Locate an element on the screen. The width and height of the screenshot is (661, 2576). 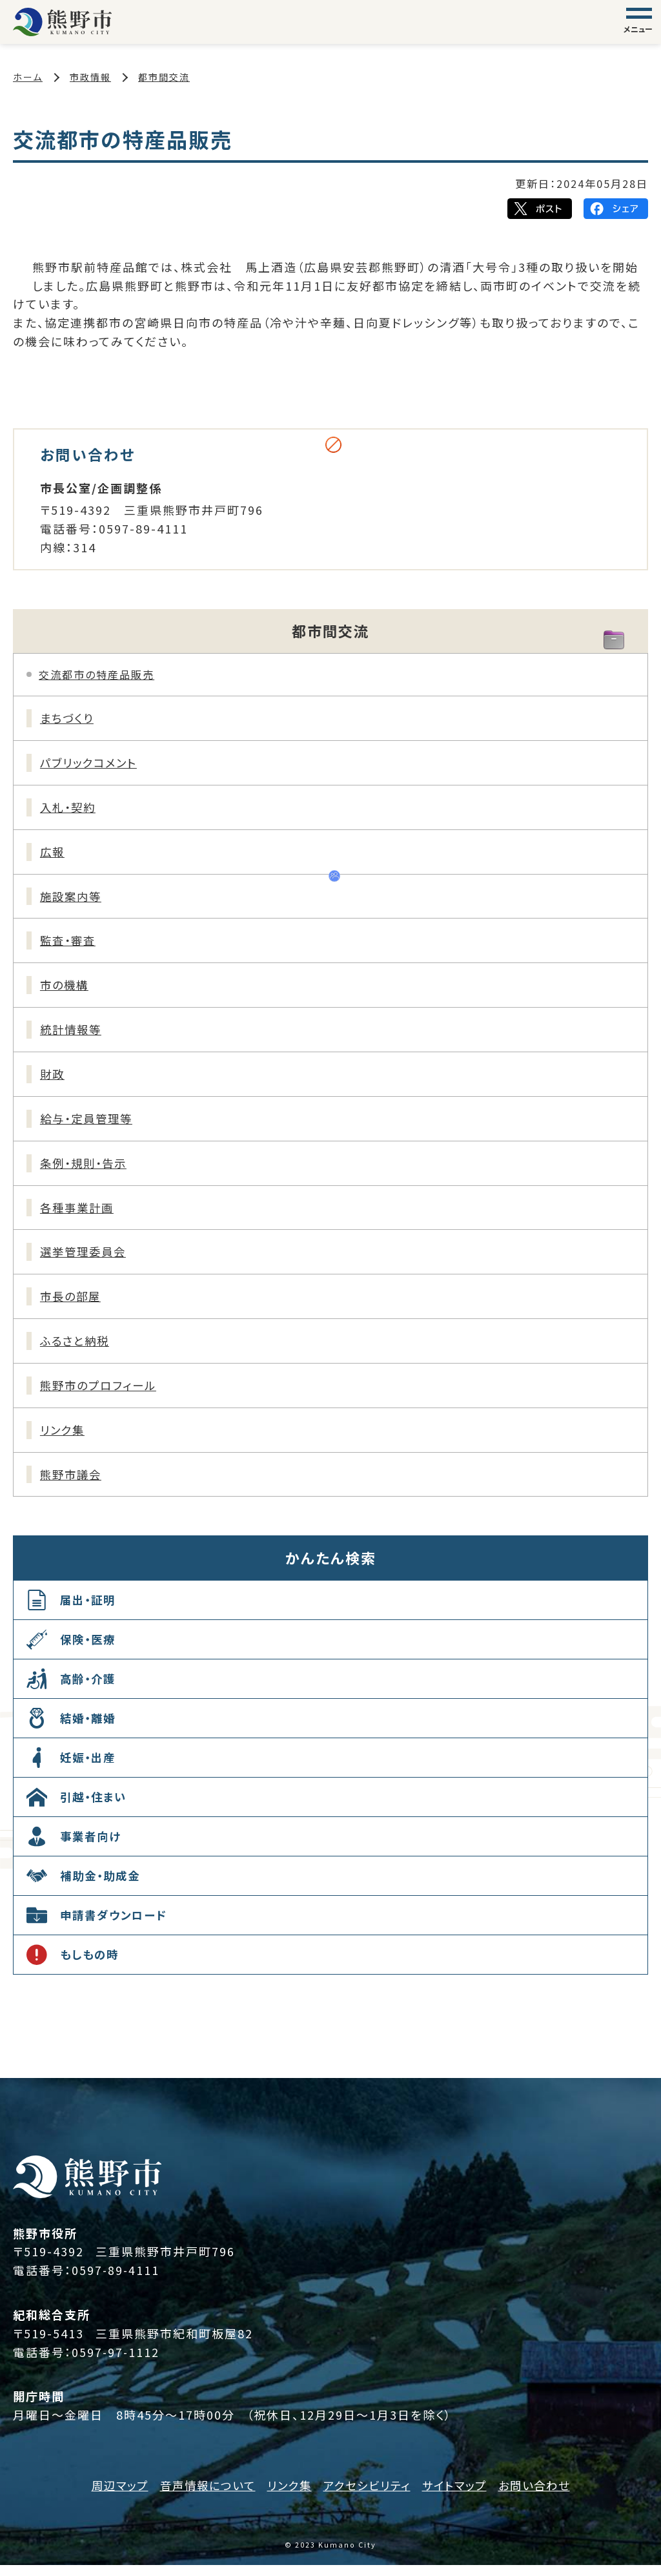
manage user accounts and settings is located at coordinates (334, 876).